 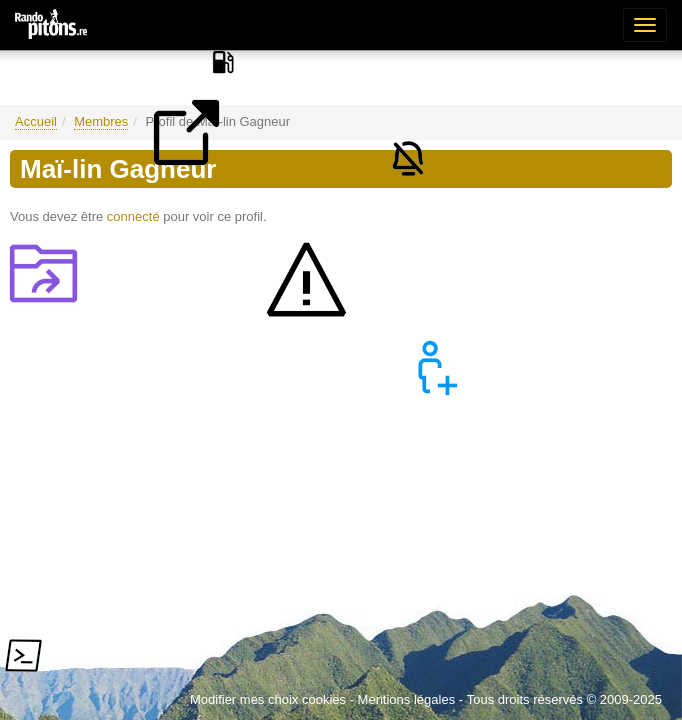 I want to click on add a new user or contact, so click(x=430, y=368).